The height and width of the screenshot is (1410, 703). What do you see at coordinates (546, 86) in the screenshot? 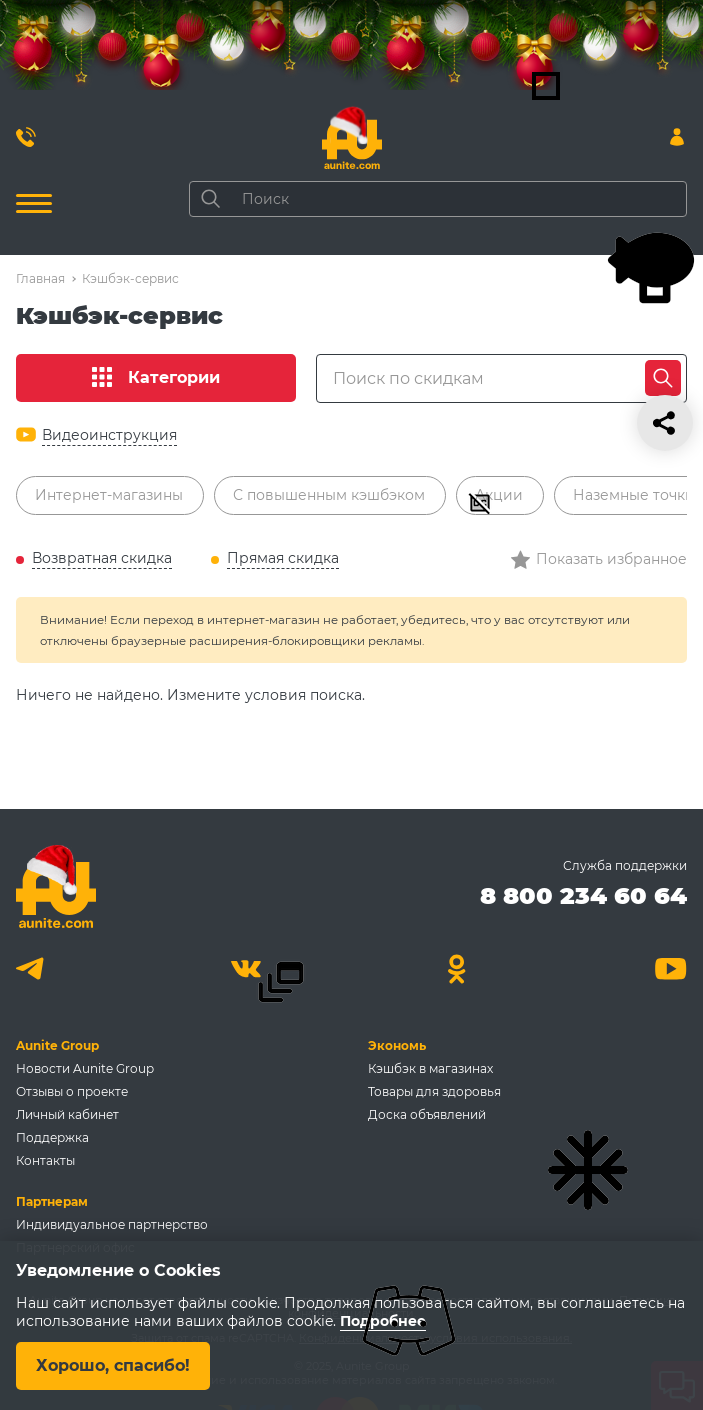
I see `crop image to square aspect ratio` at bounding box center [546, 86].